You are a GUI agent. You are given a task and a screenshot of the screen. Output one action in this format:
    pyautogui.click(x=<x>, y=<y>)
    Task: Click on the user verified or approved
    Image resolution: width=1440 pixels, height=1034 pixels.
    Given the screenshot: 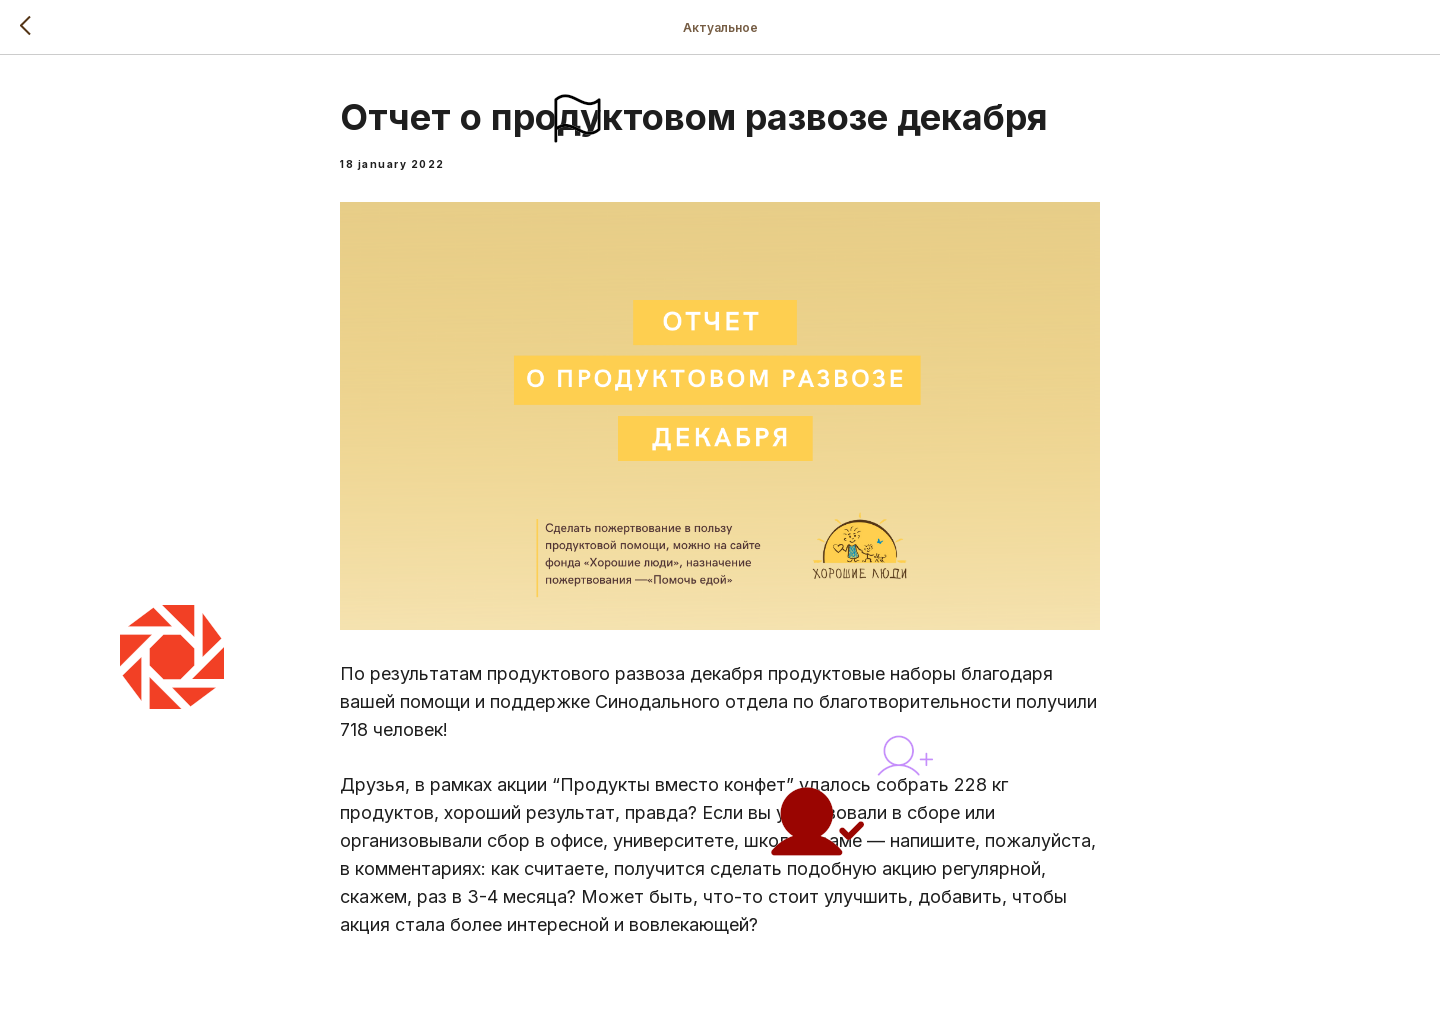 What is the action you would take?
    pyautogui.click(x=814, y=824)
    